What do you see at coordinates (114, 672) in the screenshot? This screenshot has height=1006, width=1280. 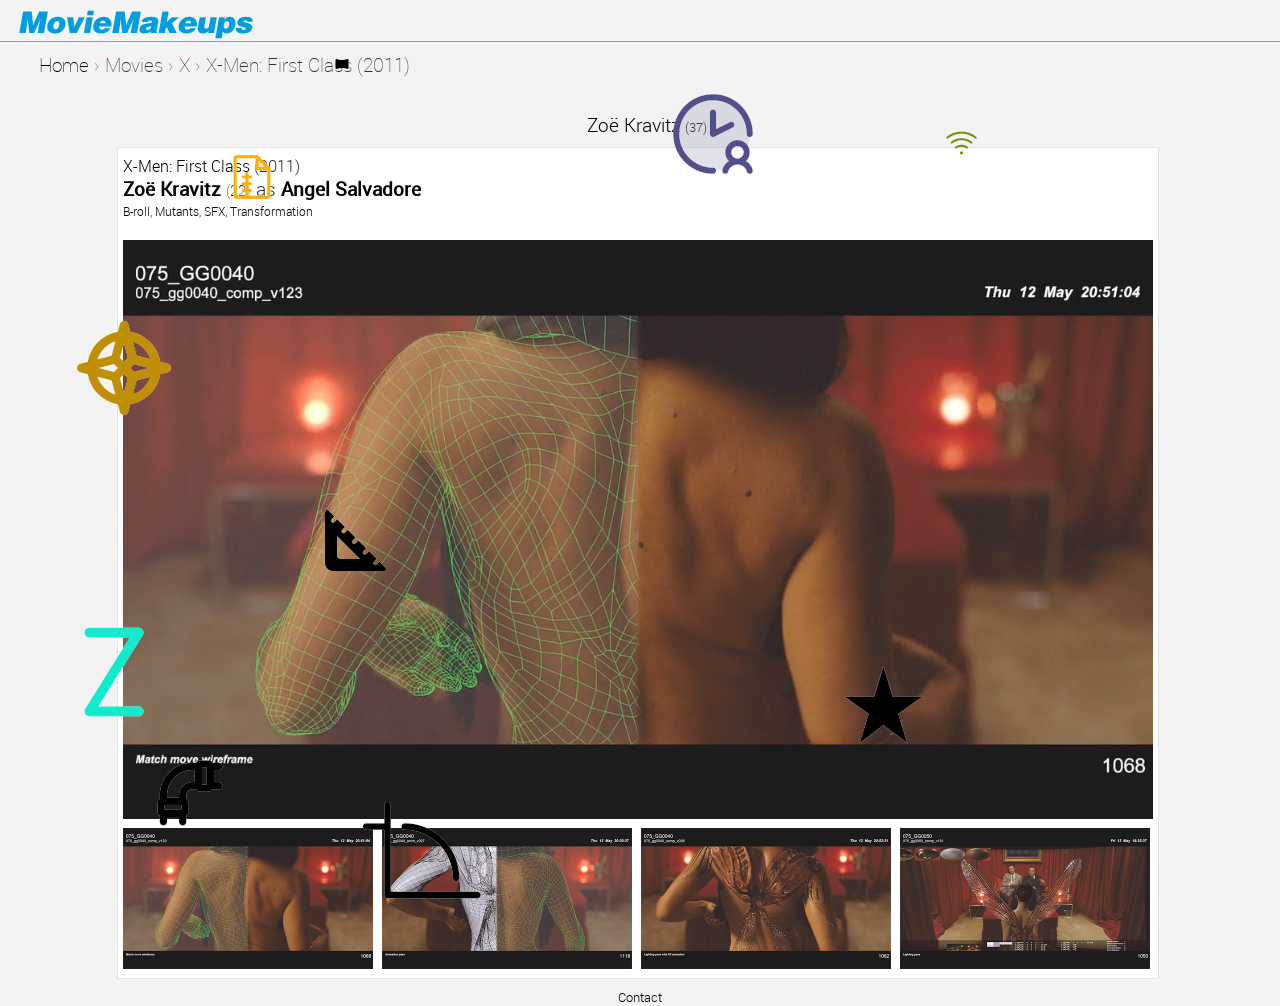 I see `alphabetical sorting option for letter Z` at bounding box center [114, 672].